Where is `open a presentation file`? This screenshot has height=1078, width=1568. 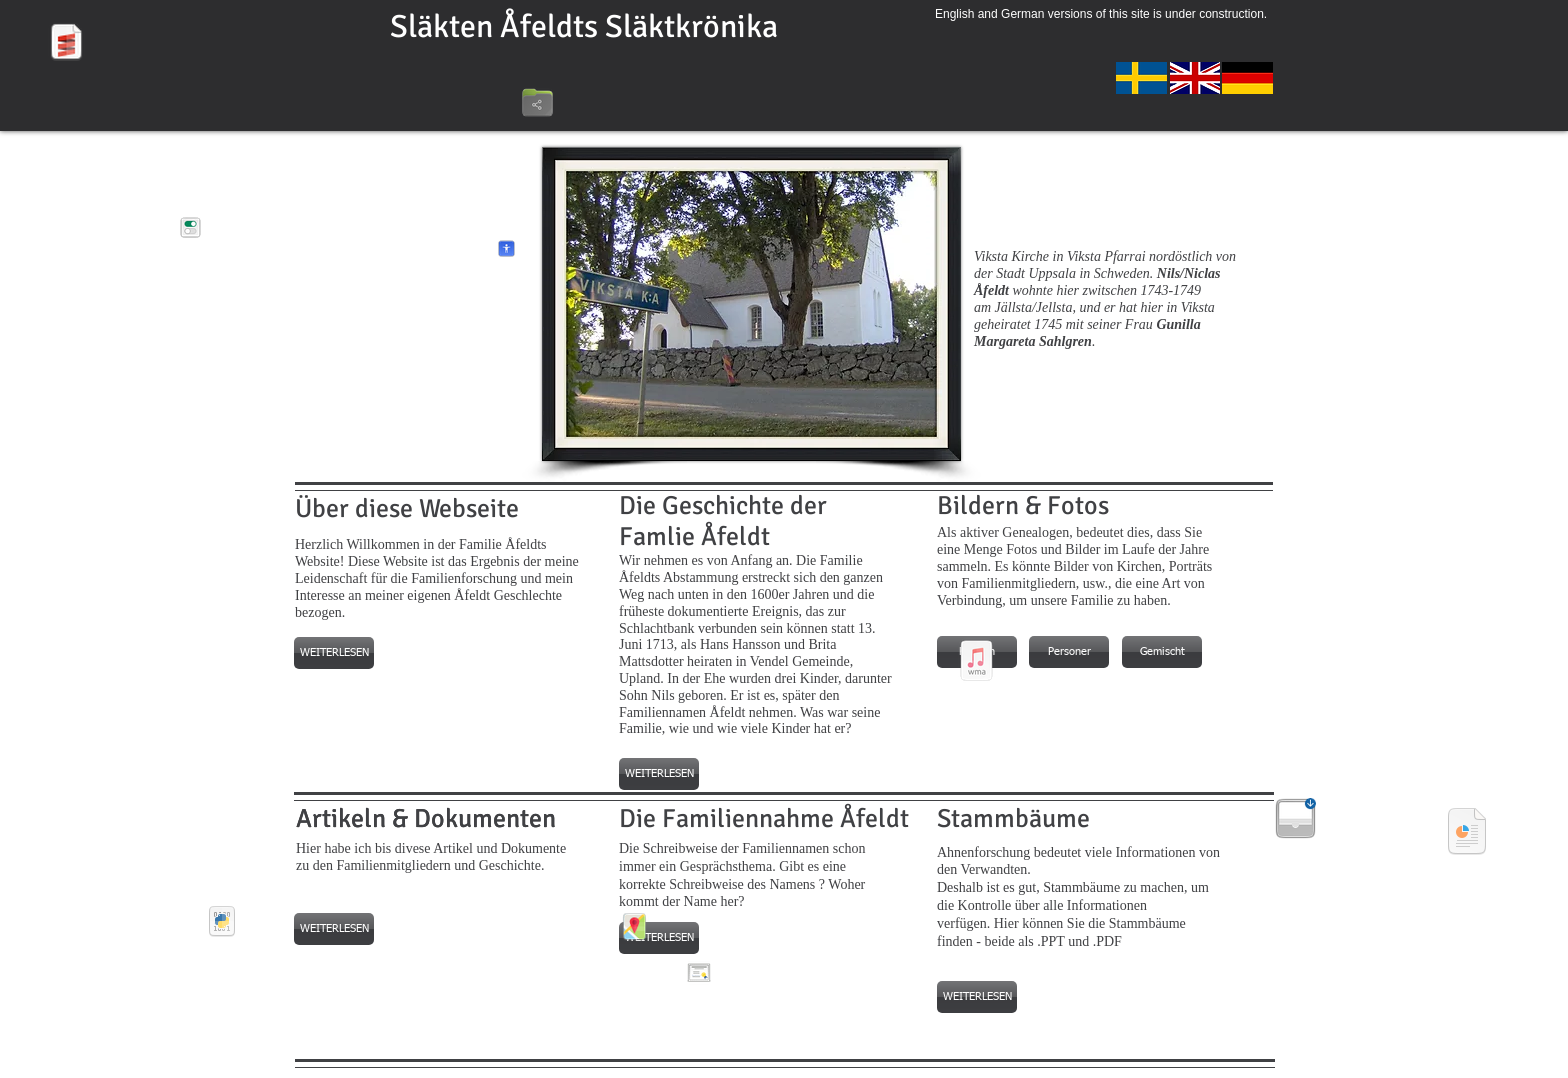 open a presentation file is located at coordinates (1467, 831).